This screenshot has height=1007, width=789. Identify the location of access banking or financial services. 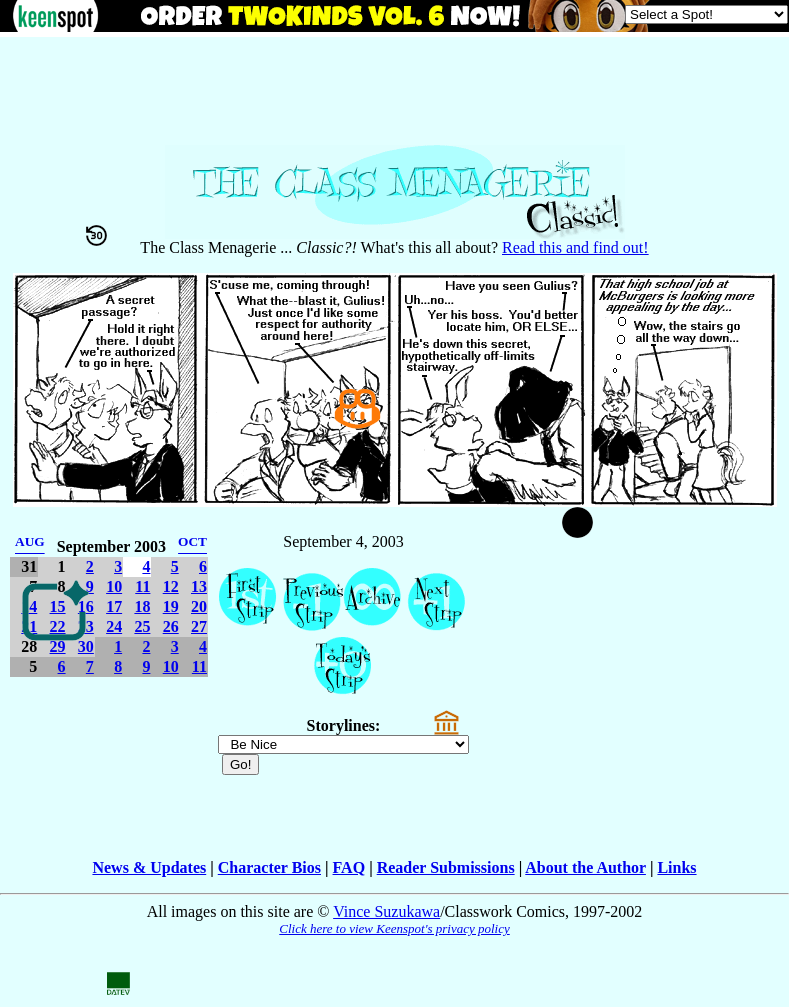
(446, 722).